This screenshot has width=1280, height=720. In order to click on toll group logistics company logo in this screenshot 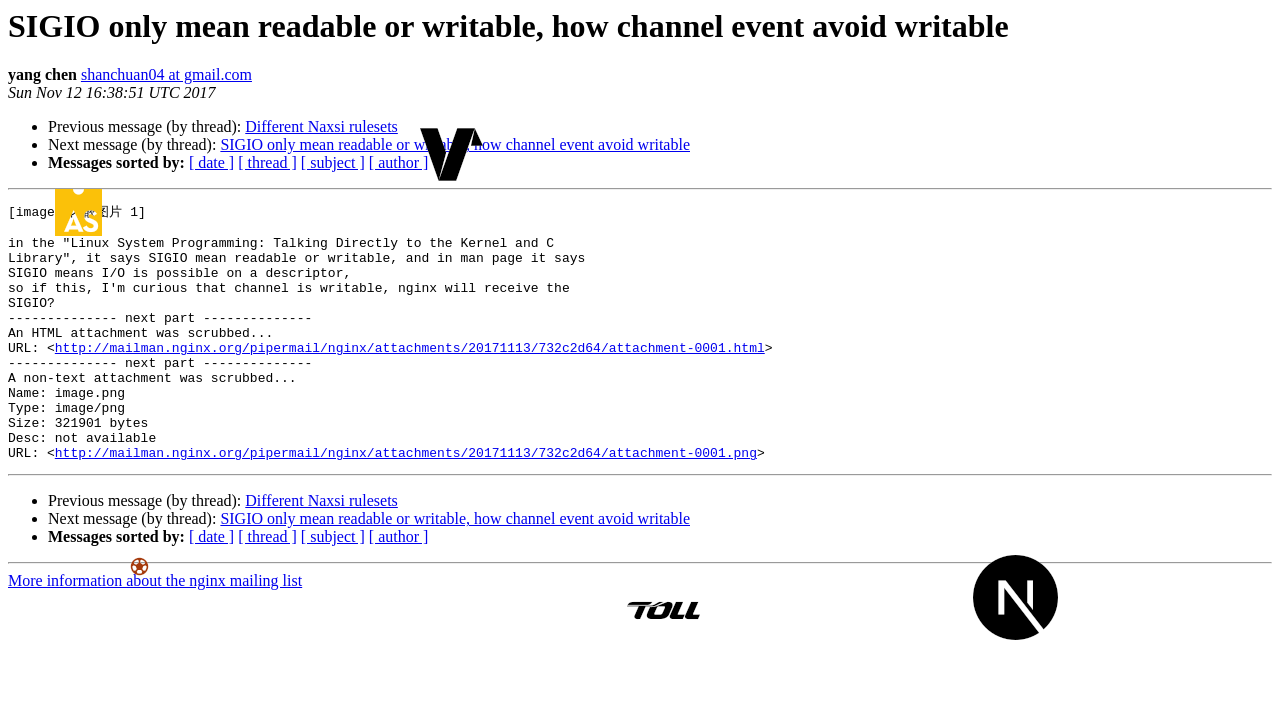, I will do `click(663, 610)`.